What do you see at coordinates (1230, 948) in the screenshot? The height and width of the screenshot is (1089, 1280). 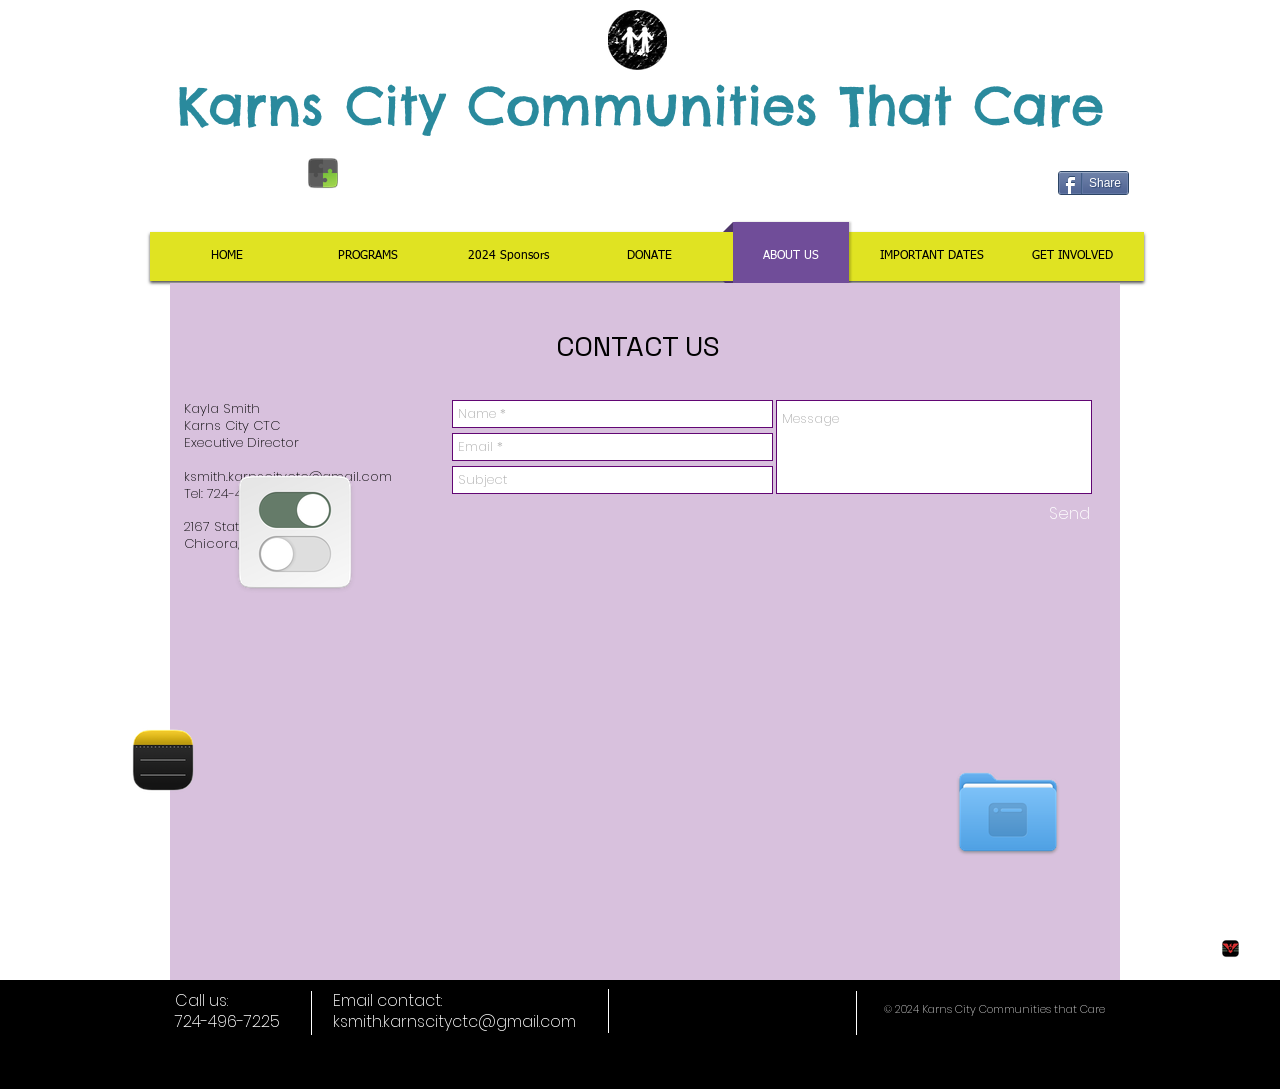 I see `launch papers, please game` at bounding box center [1230, 948].